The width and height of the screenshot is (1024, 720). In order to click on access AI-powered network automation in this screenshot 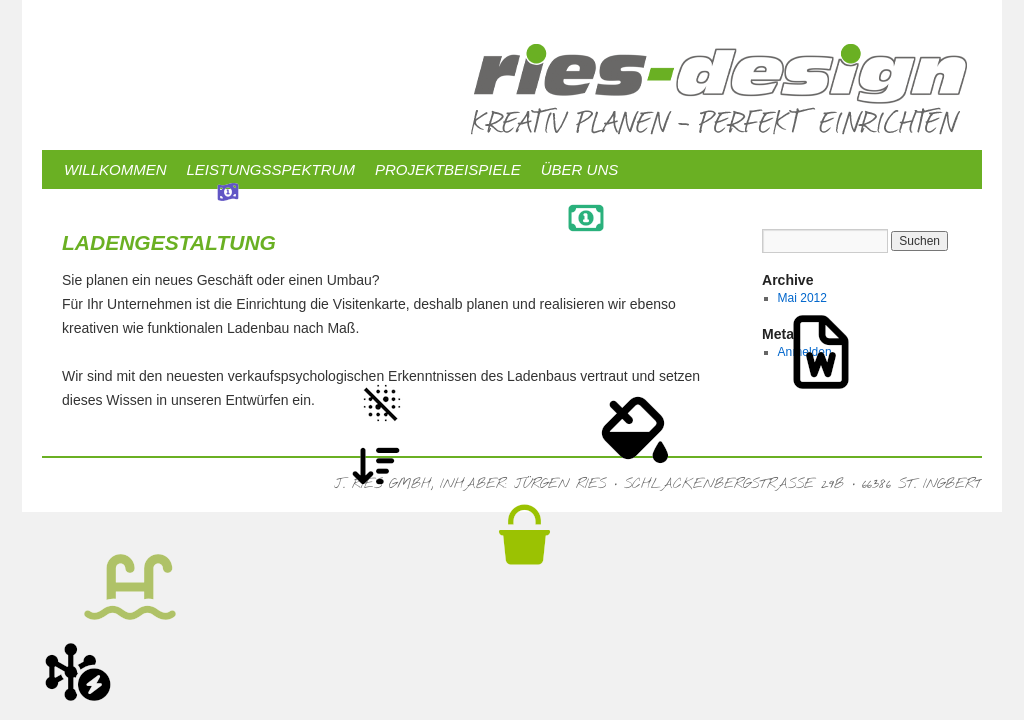, I will do `click(78, 672)`.